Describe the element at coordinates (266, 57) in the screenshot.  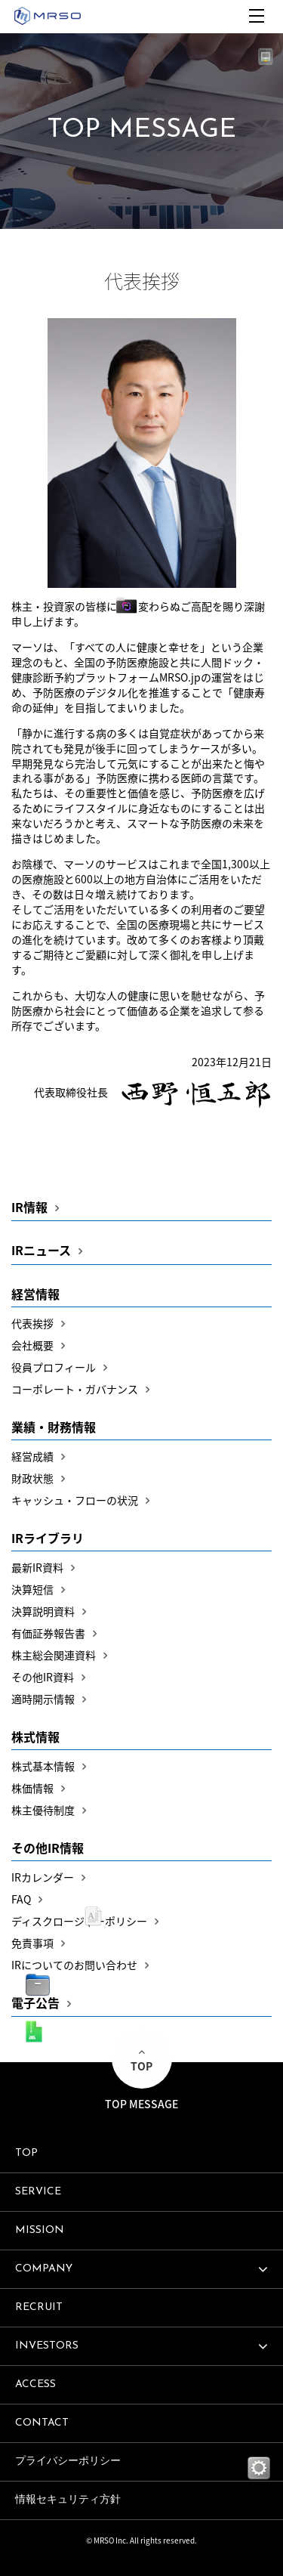
I see `game boy advance ROM file` at that location.